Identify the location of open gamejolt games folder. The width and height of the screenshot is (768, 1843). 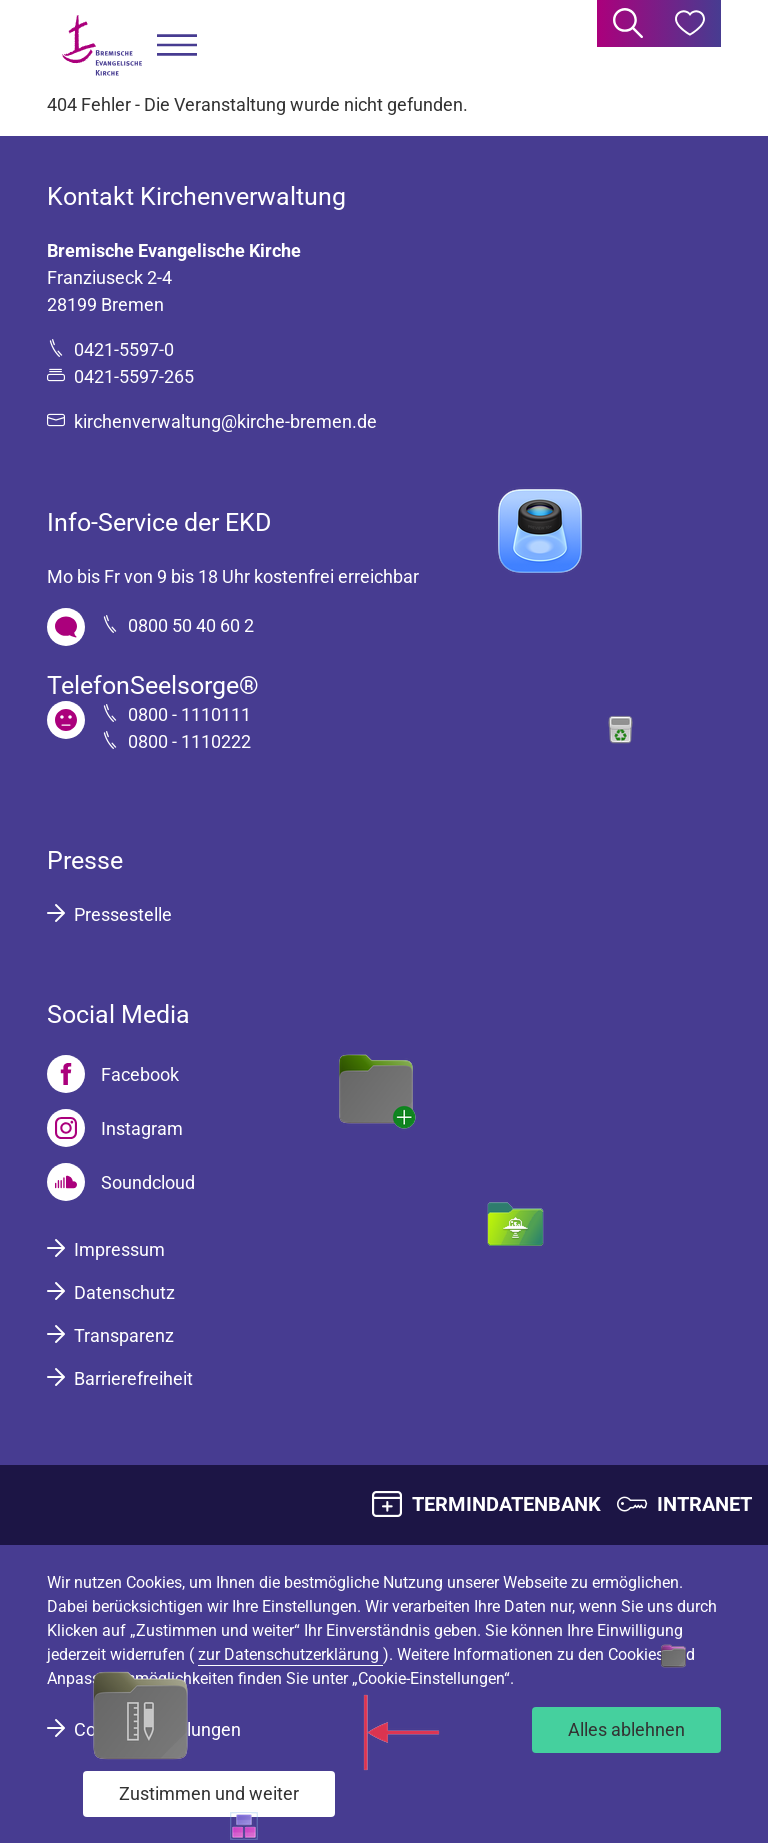
(515, 1225).